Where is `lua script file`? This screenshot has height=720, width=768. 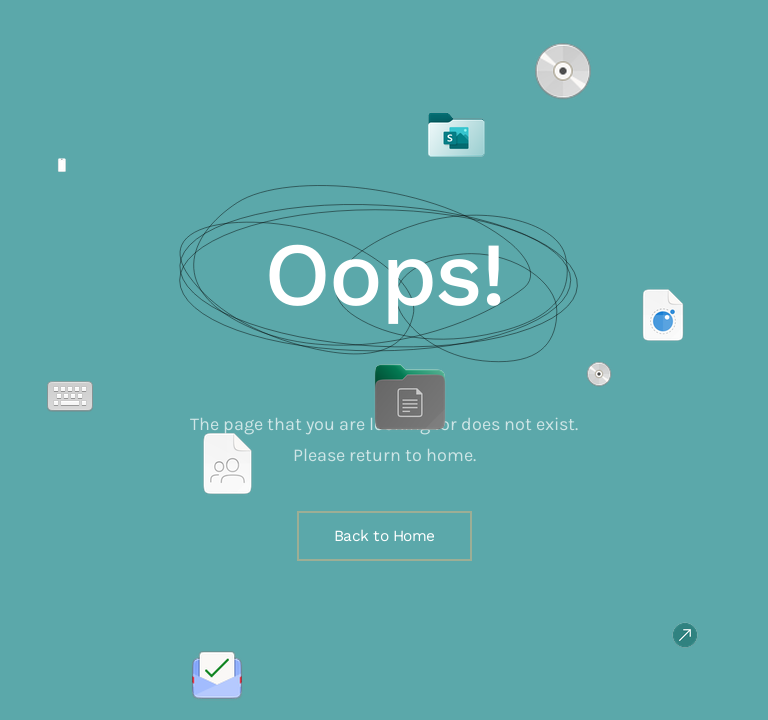
lua script file is located at coordinates (663, 315).